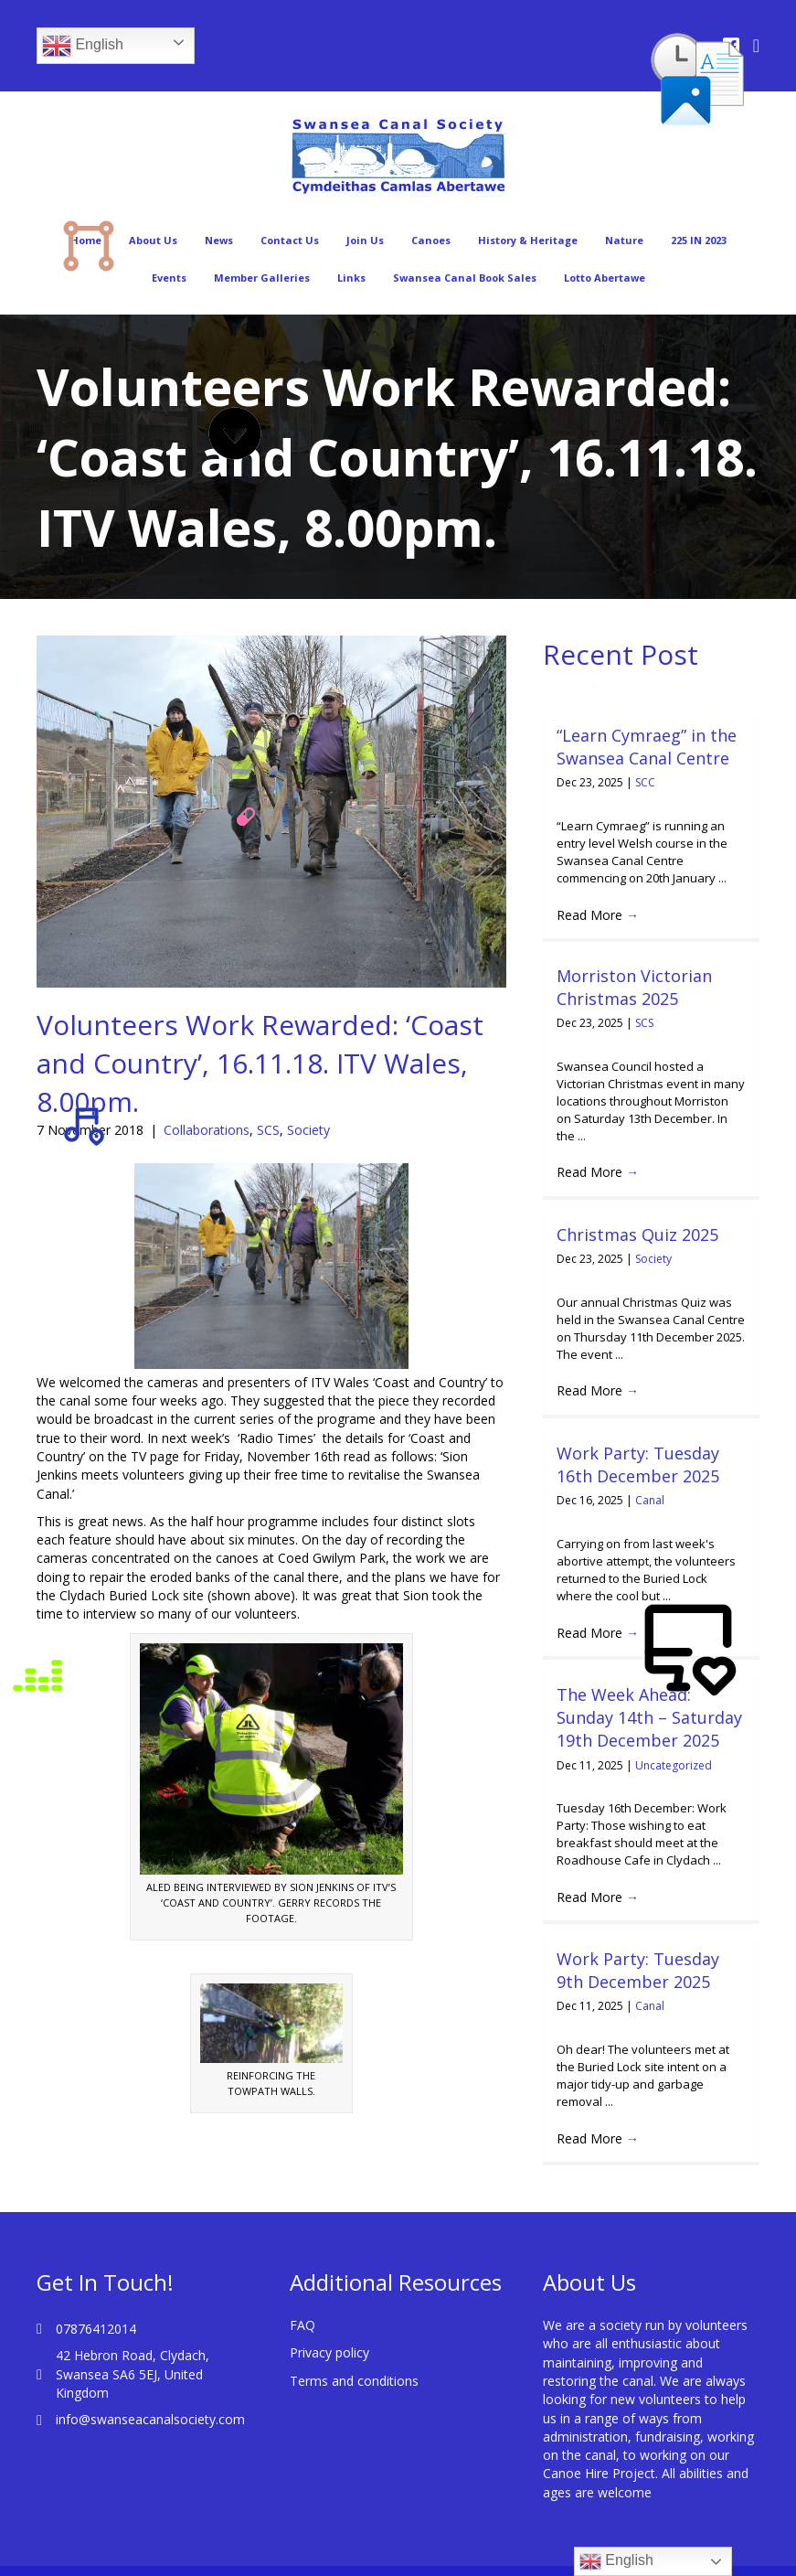  What do you see at coordinates (89, 246) in the screenshot?
I see `connect nodes or create a path between points` at bounding box center [89, 246].